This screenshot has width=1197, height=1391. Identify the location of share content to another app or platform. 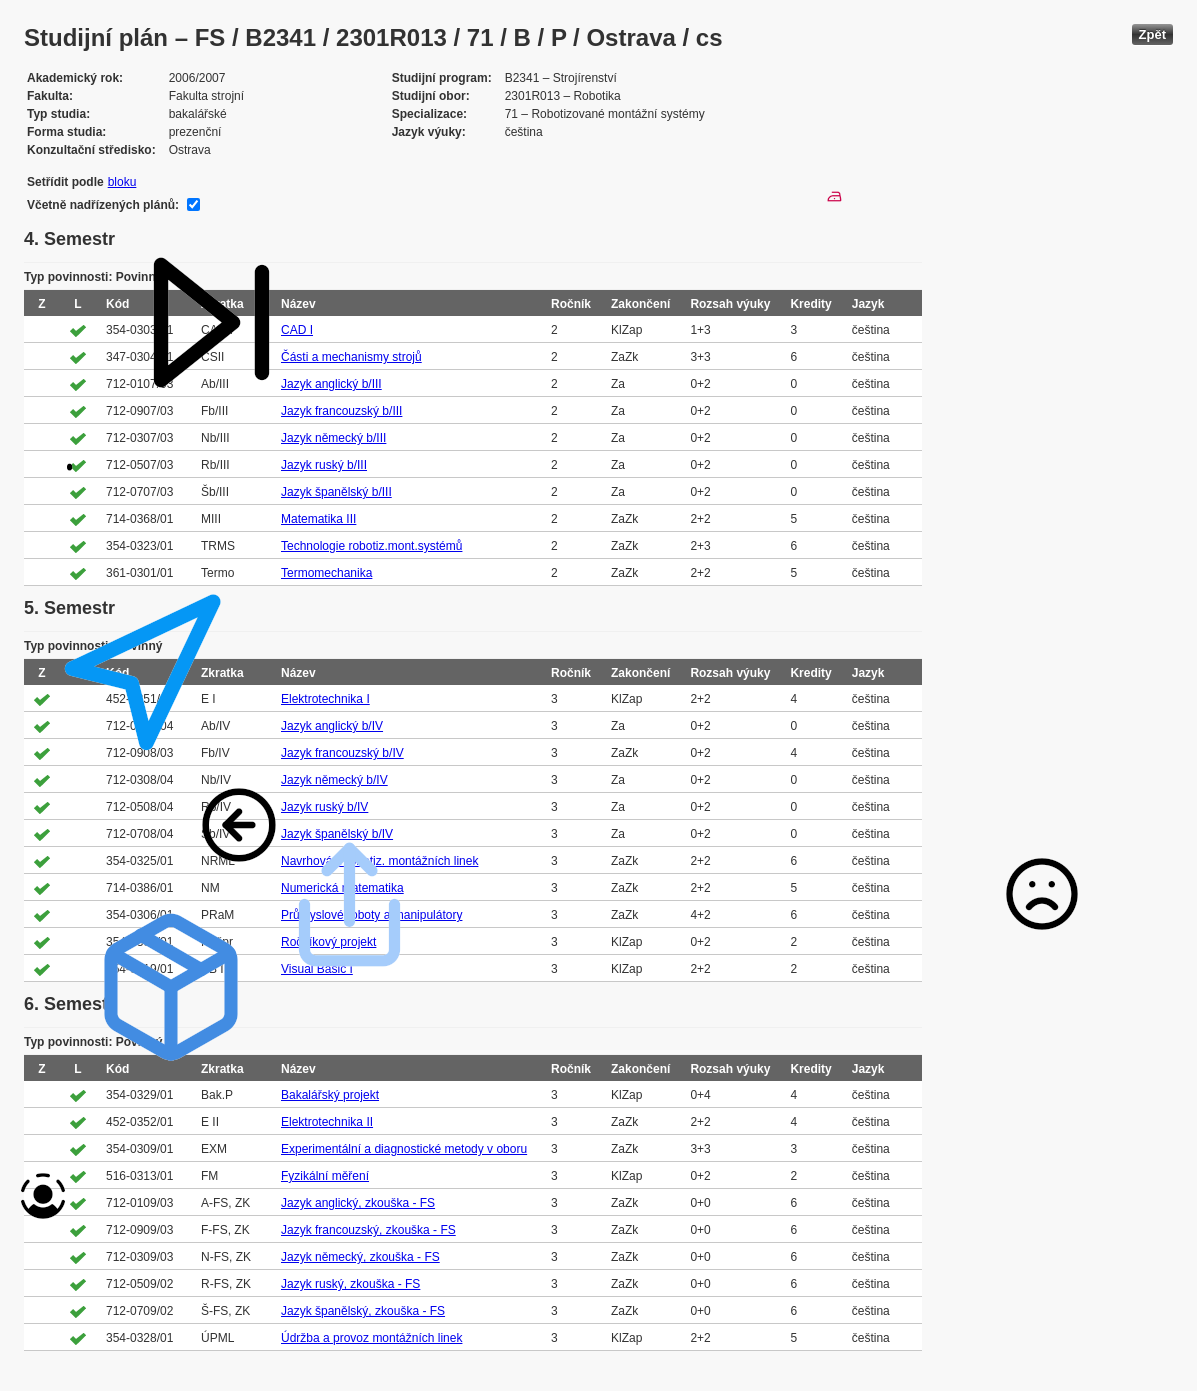
(349, 904).